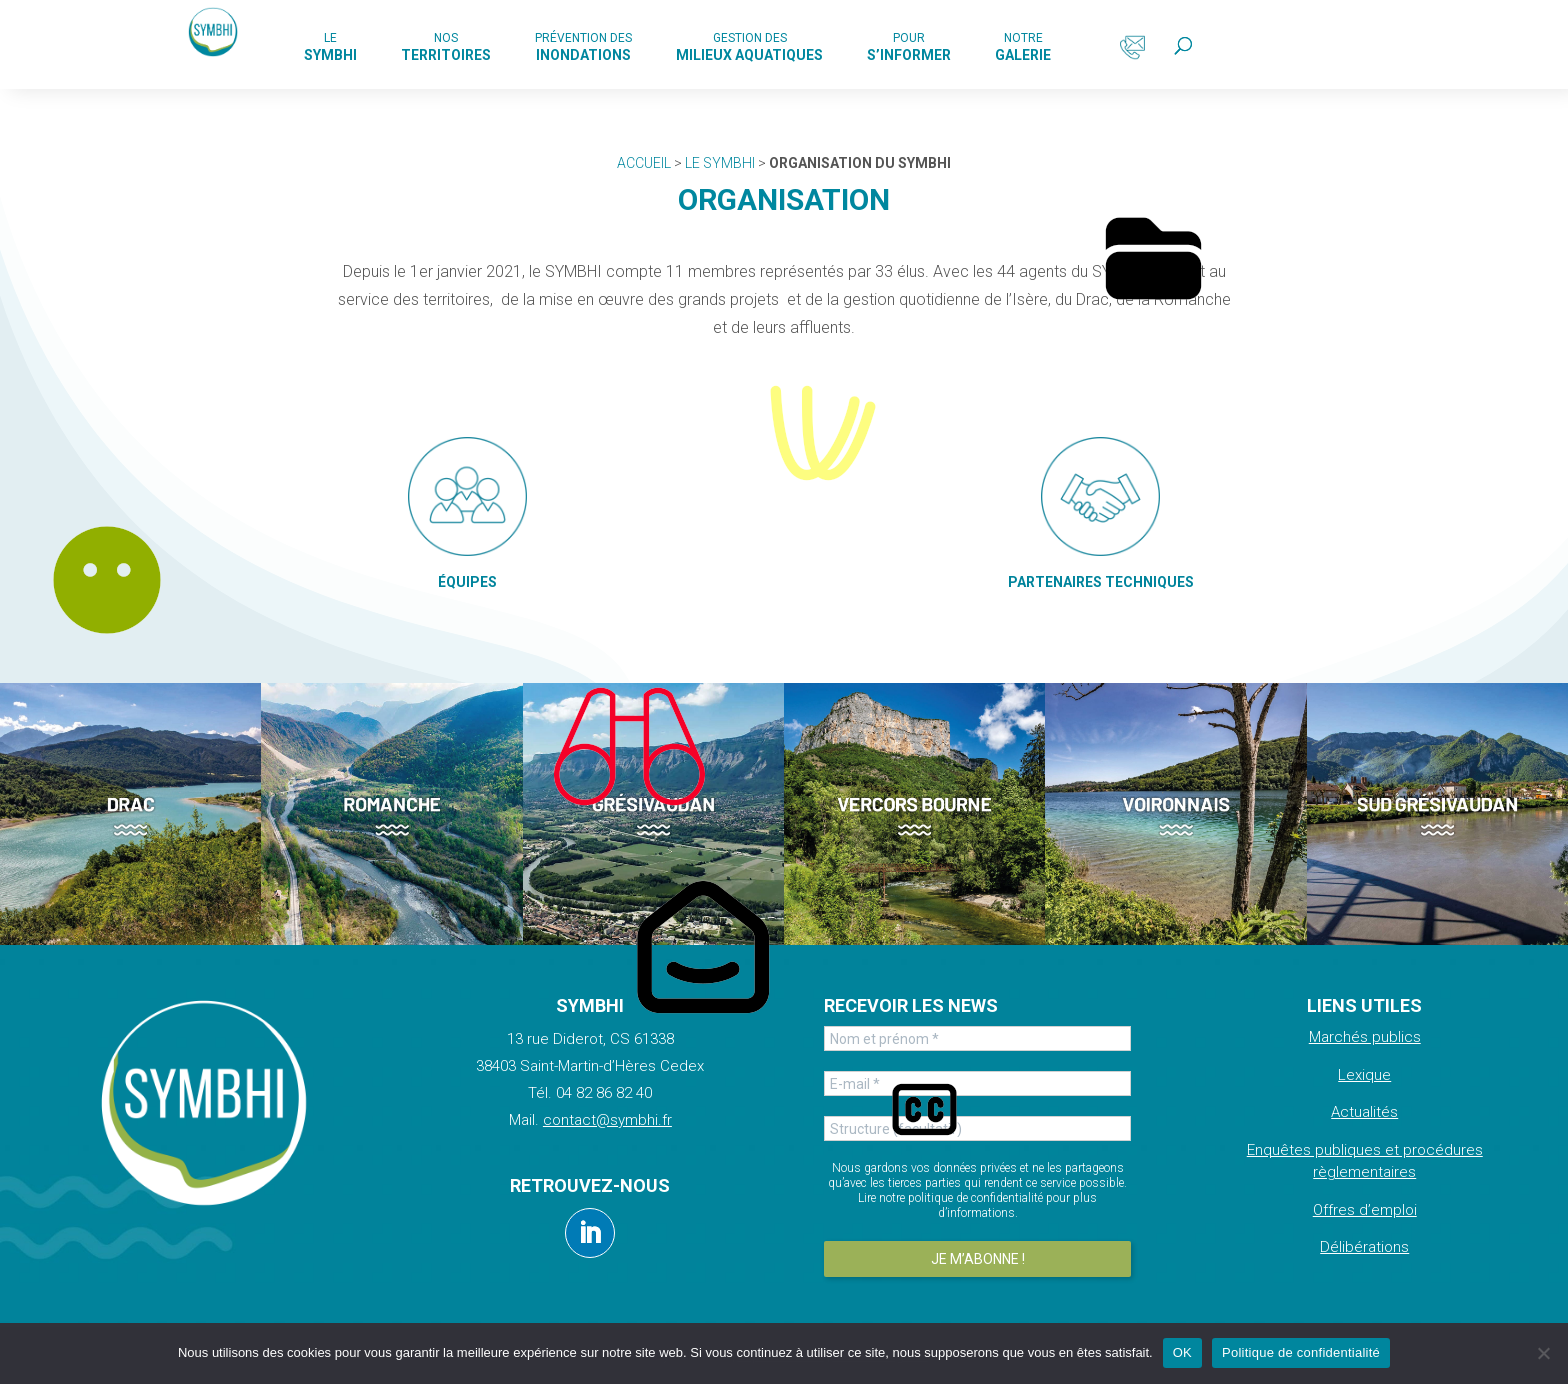  I want to click on open folder to view files, so click(1153, 258).